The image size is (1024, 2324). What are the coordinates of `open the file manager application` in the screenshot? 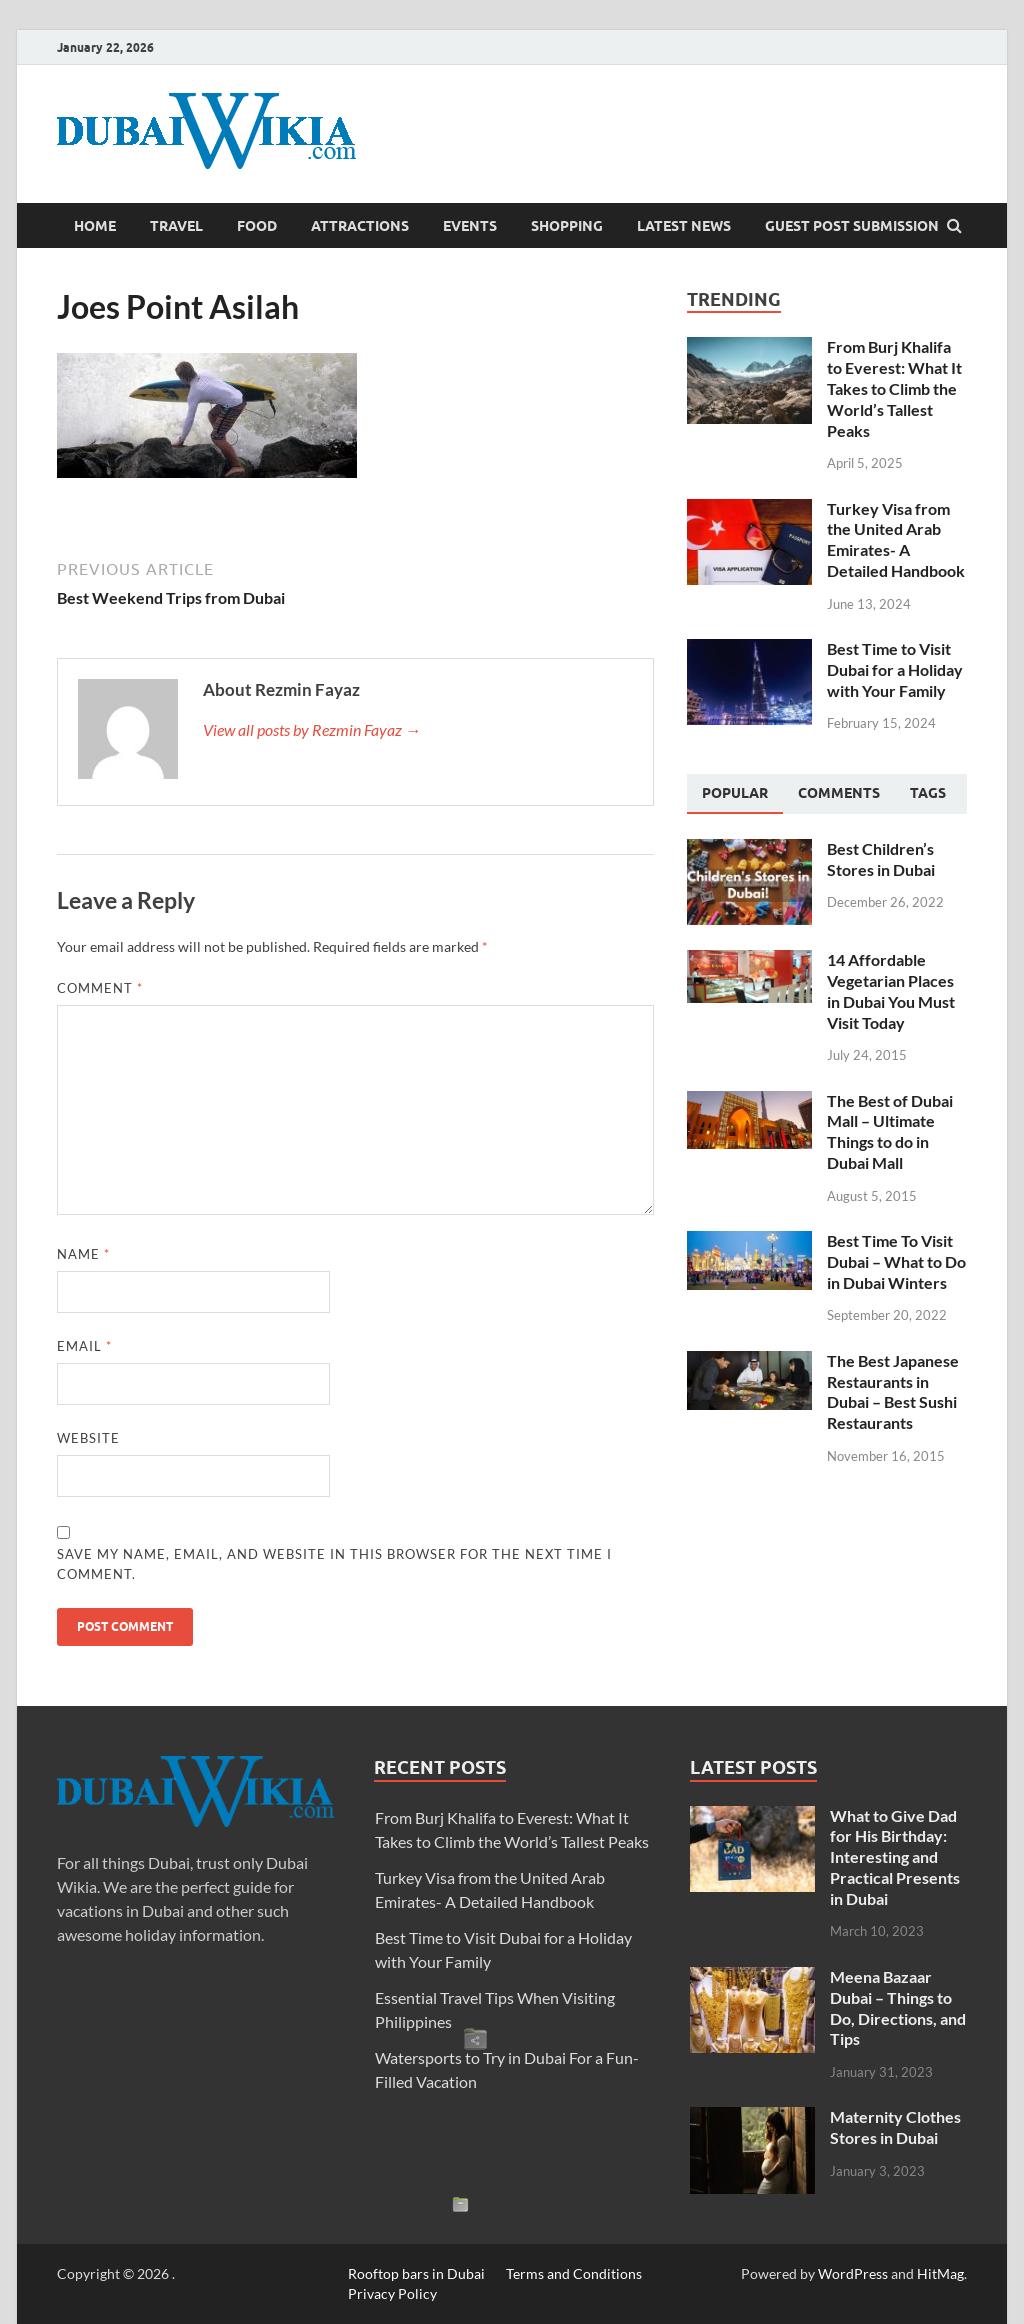 It's located at (460, 2204).